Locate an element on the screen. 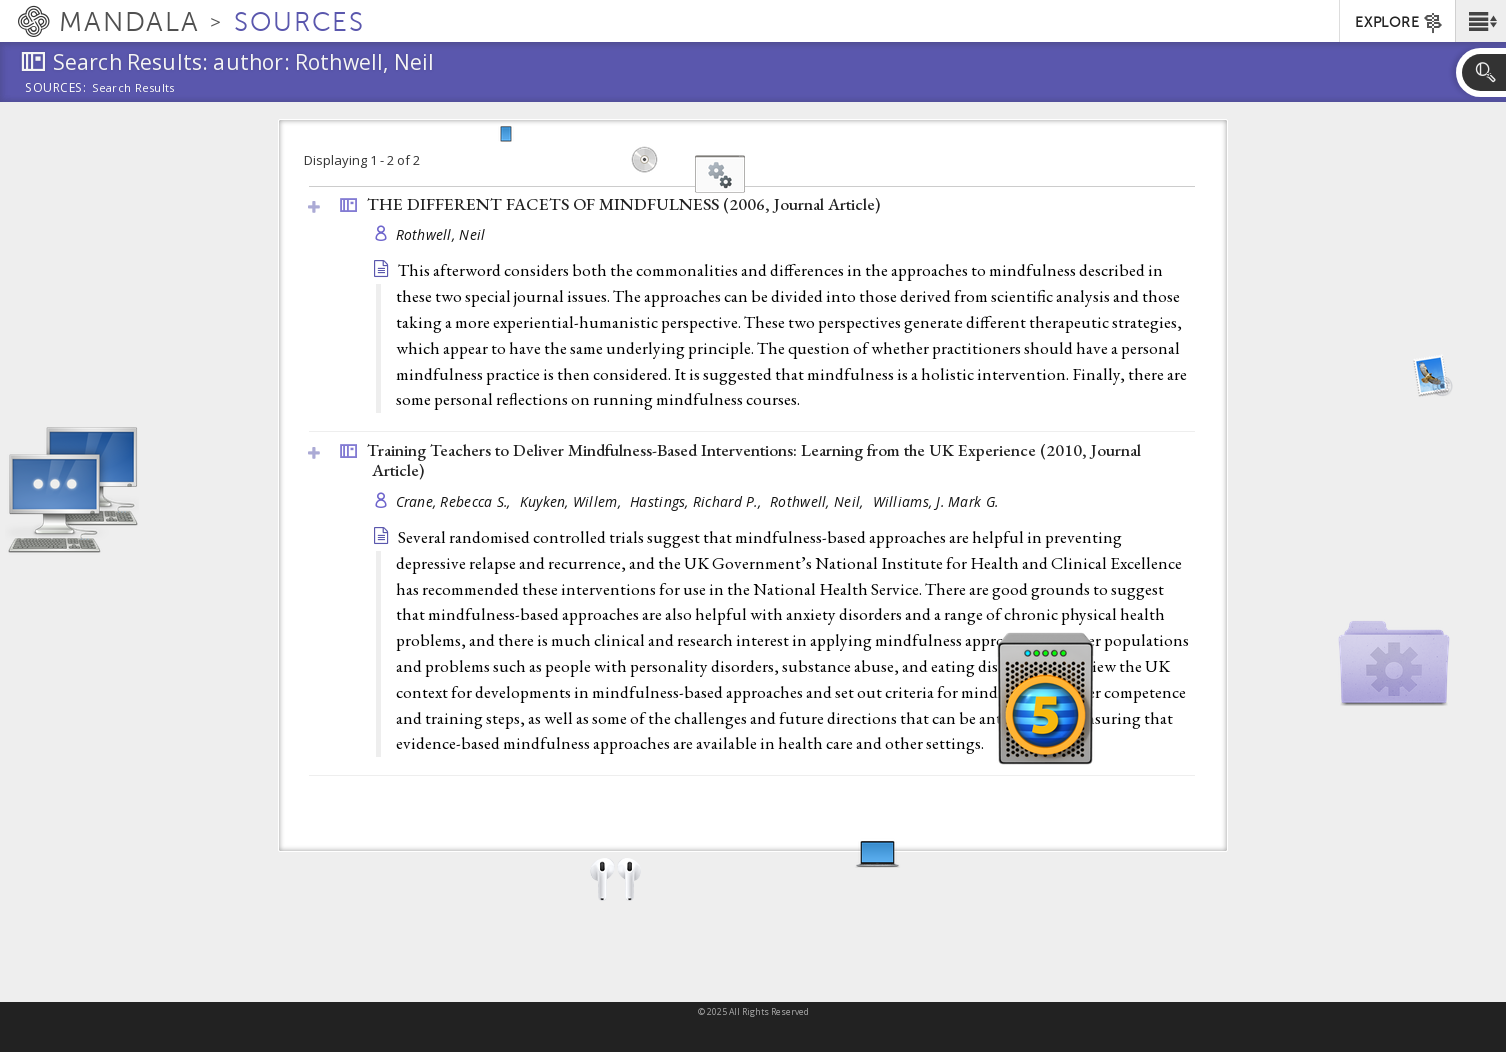 The width and height of the screenshot is (1506, 1052). iPad Air device connected is located at coordinates (506, 134).